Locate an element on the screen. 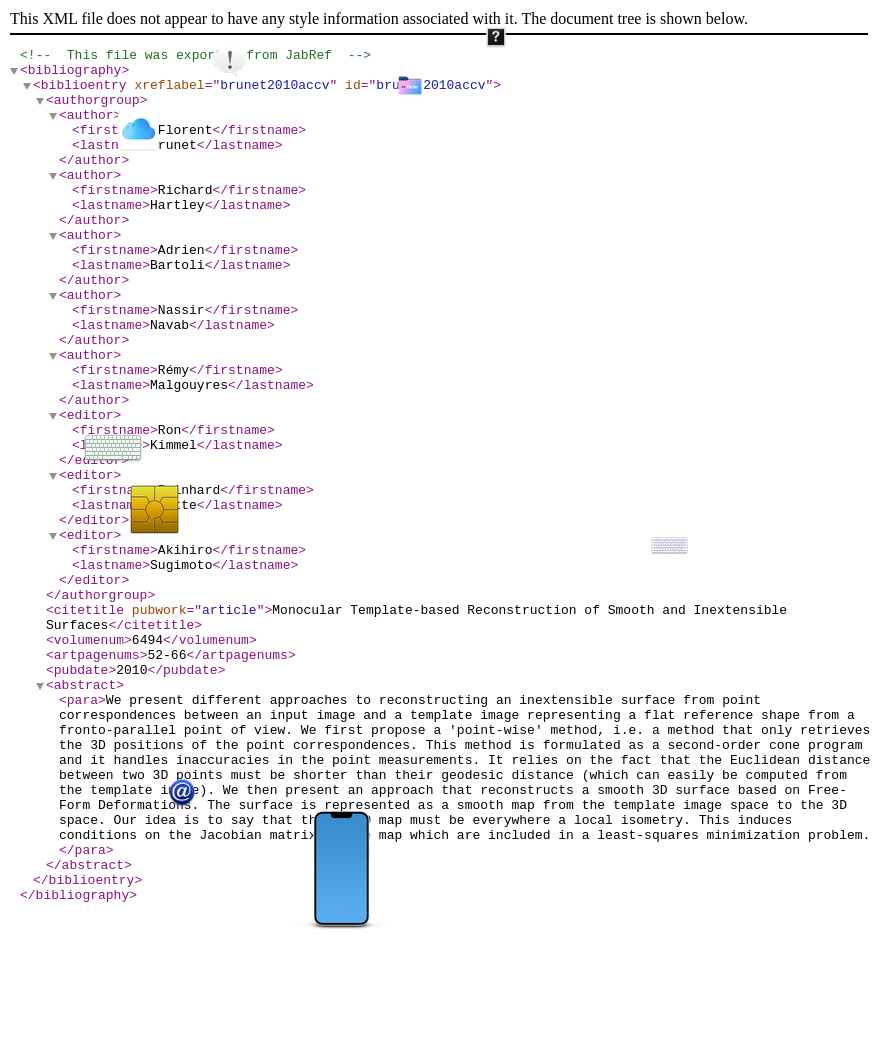 The width and height of the screenshot is (878, 1056). access iCloud Drive diagnostics is located at coordinates (138, 129).